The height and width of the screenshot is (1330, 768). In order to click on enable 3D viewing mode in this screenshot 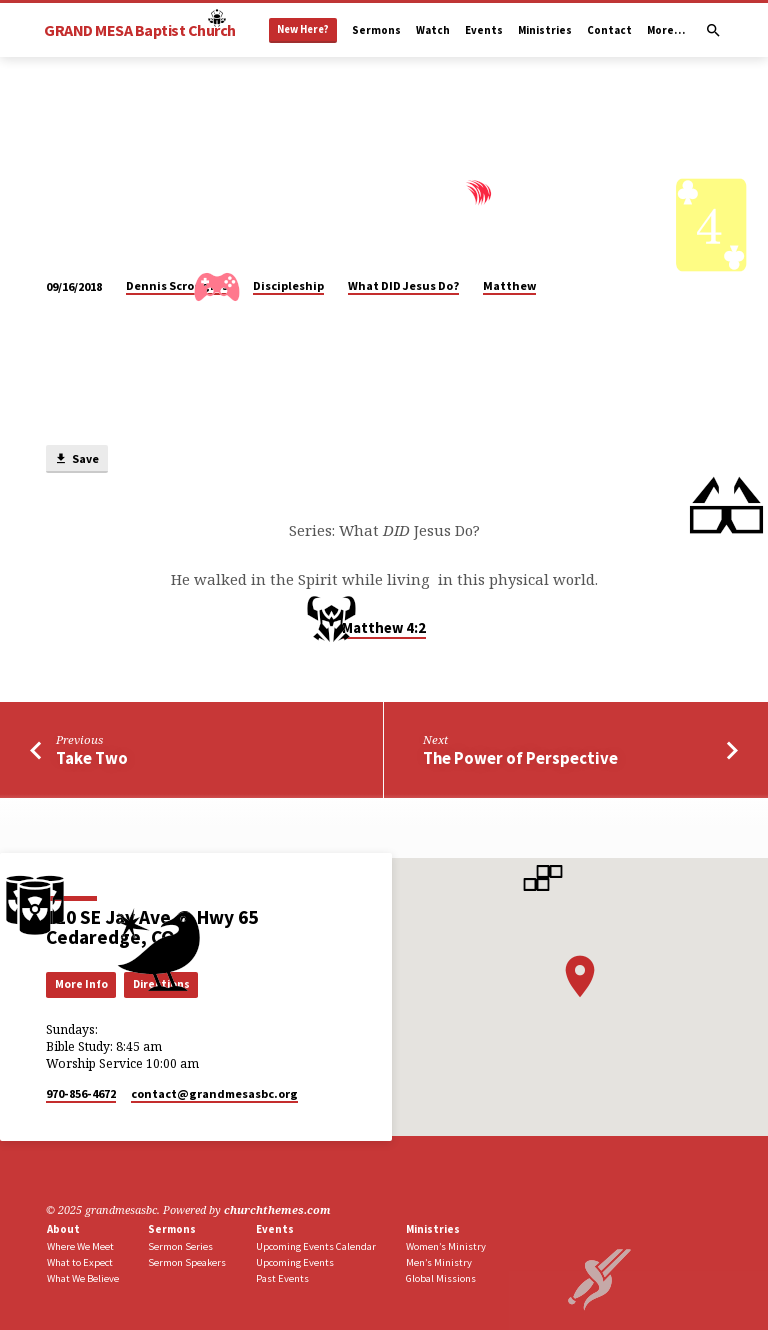, I will do `click(726, 504)`.